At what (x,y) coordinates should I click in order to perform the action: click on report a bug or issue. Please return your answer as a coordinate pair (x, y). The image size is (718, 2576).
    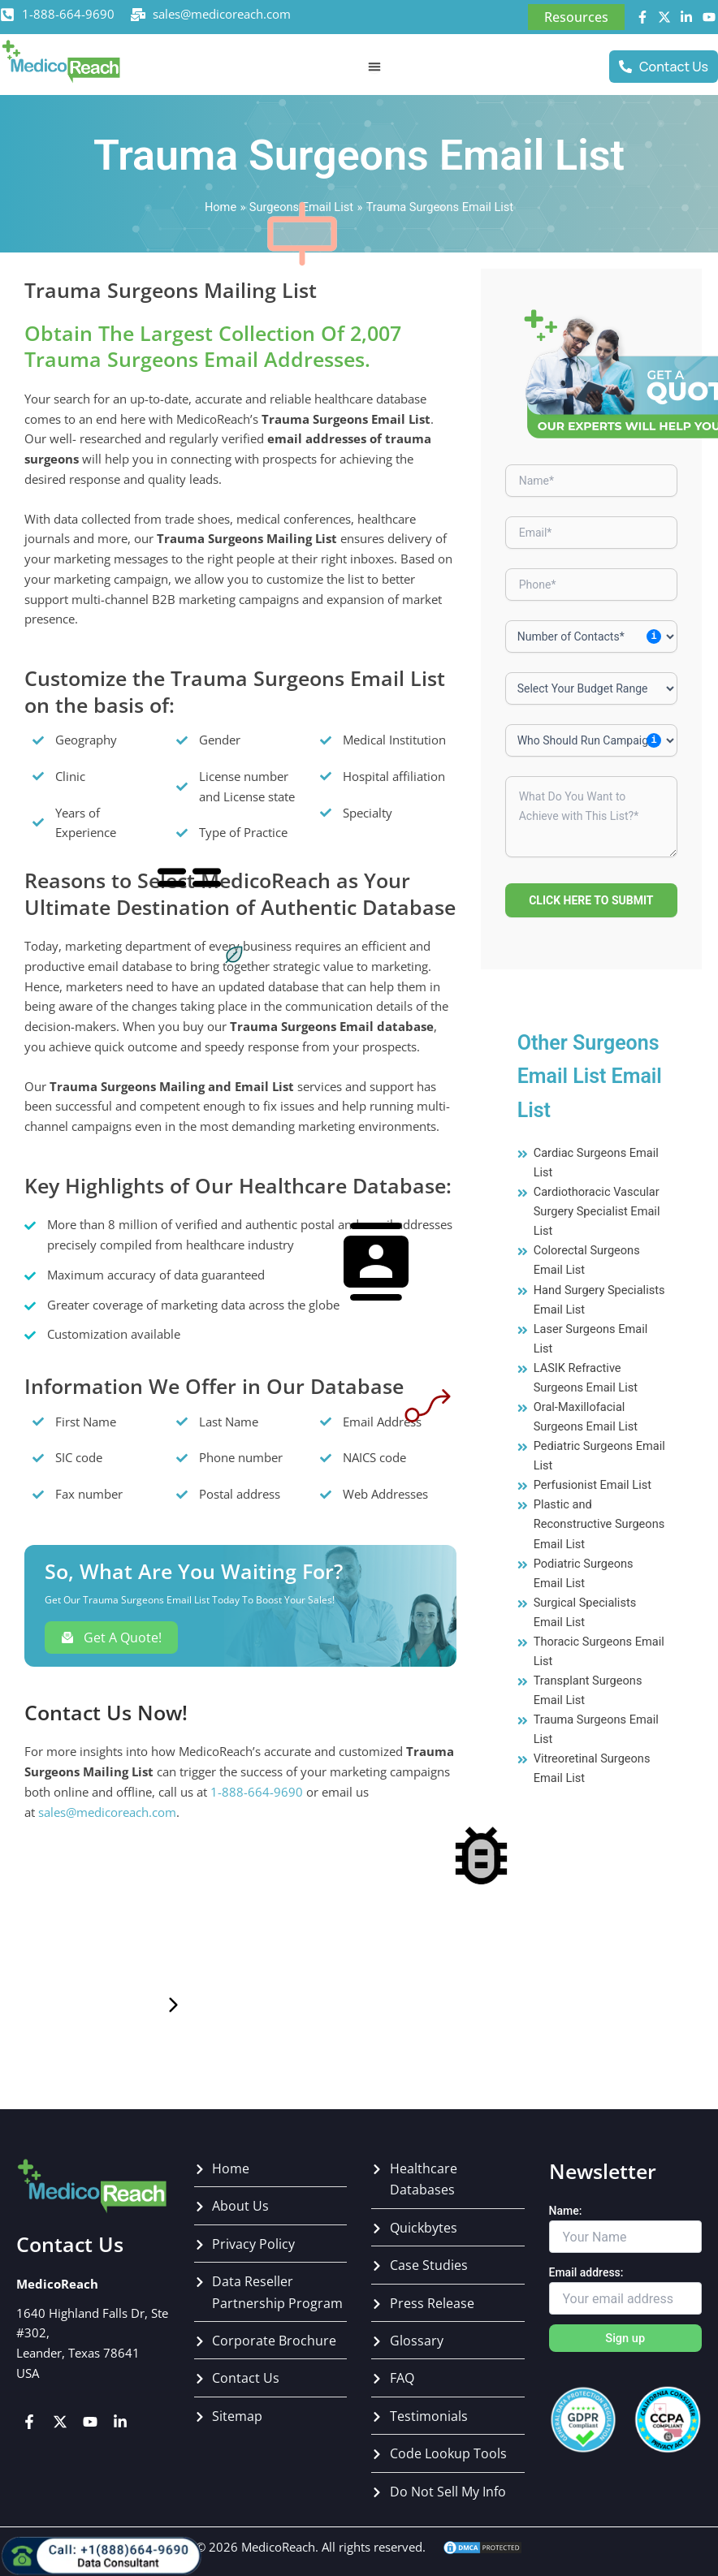
    Looking at the image, I should click on (481, 1855).